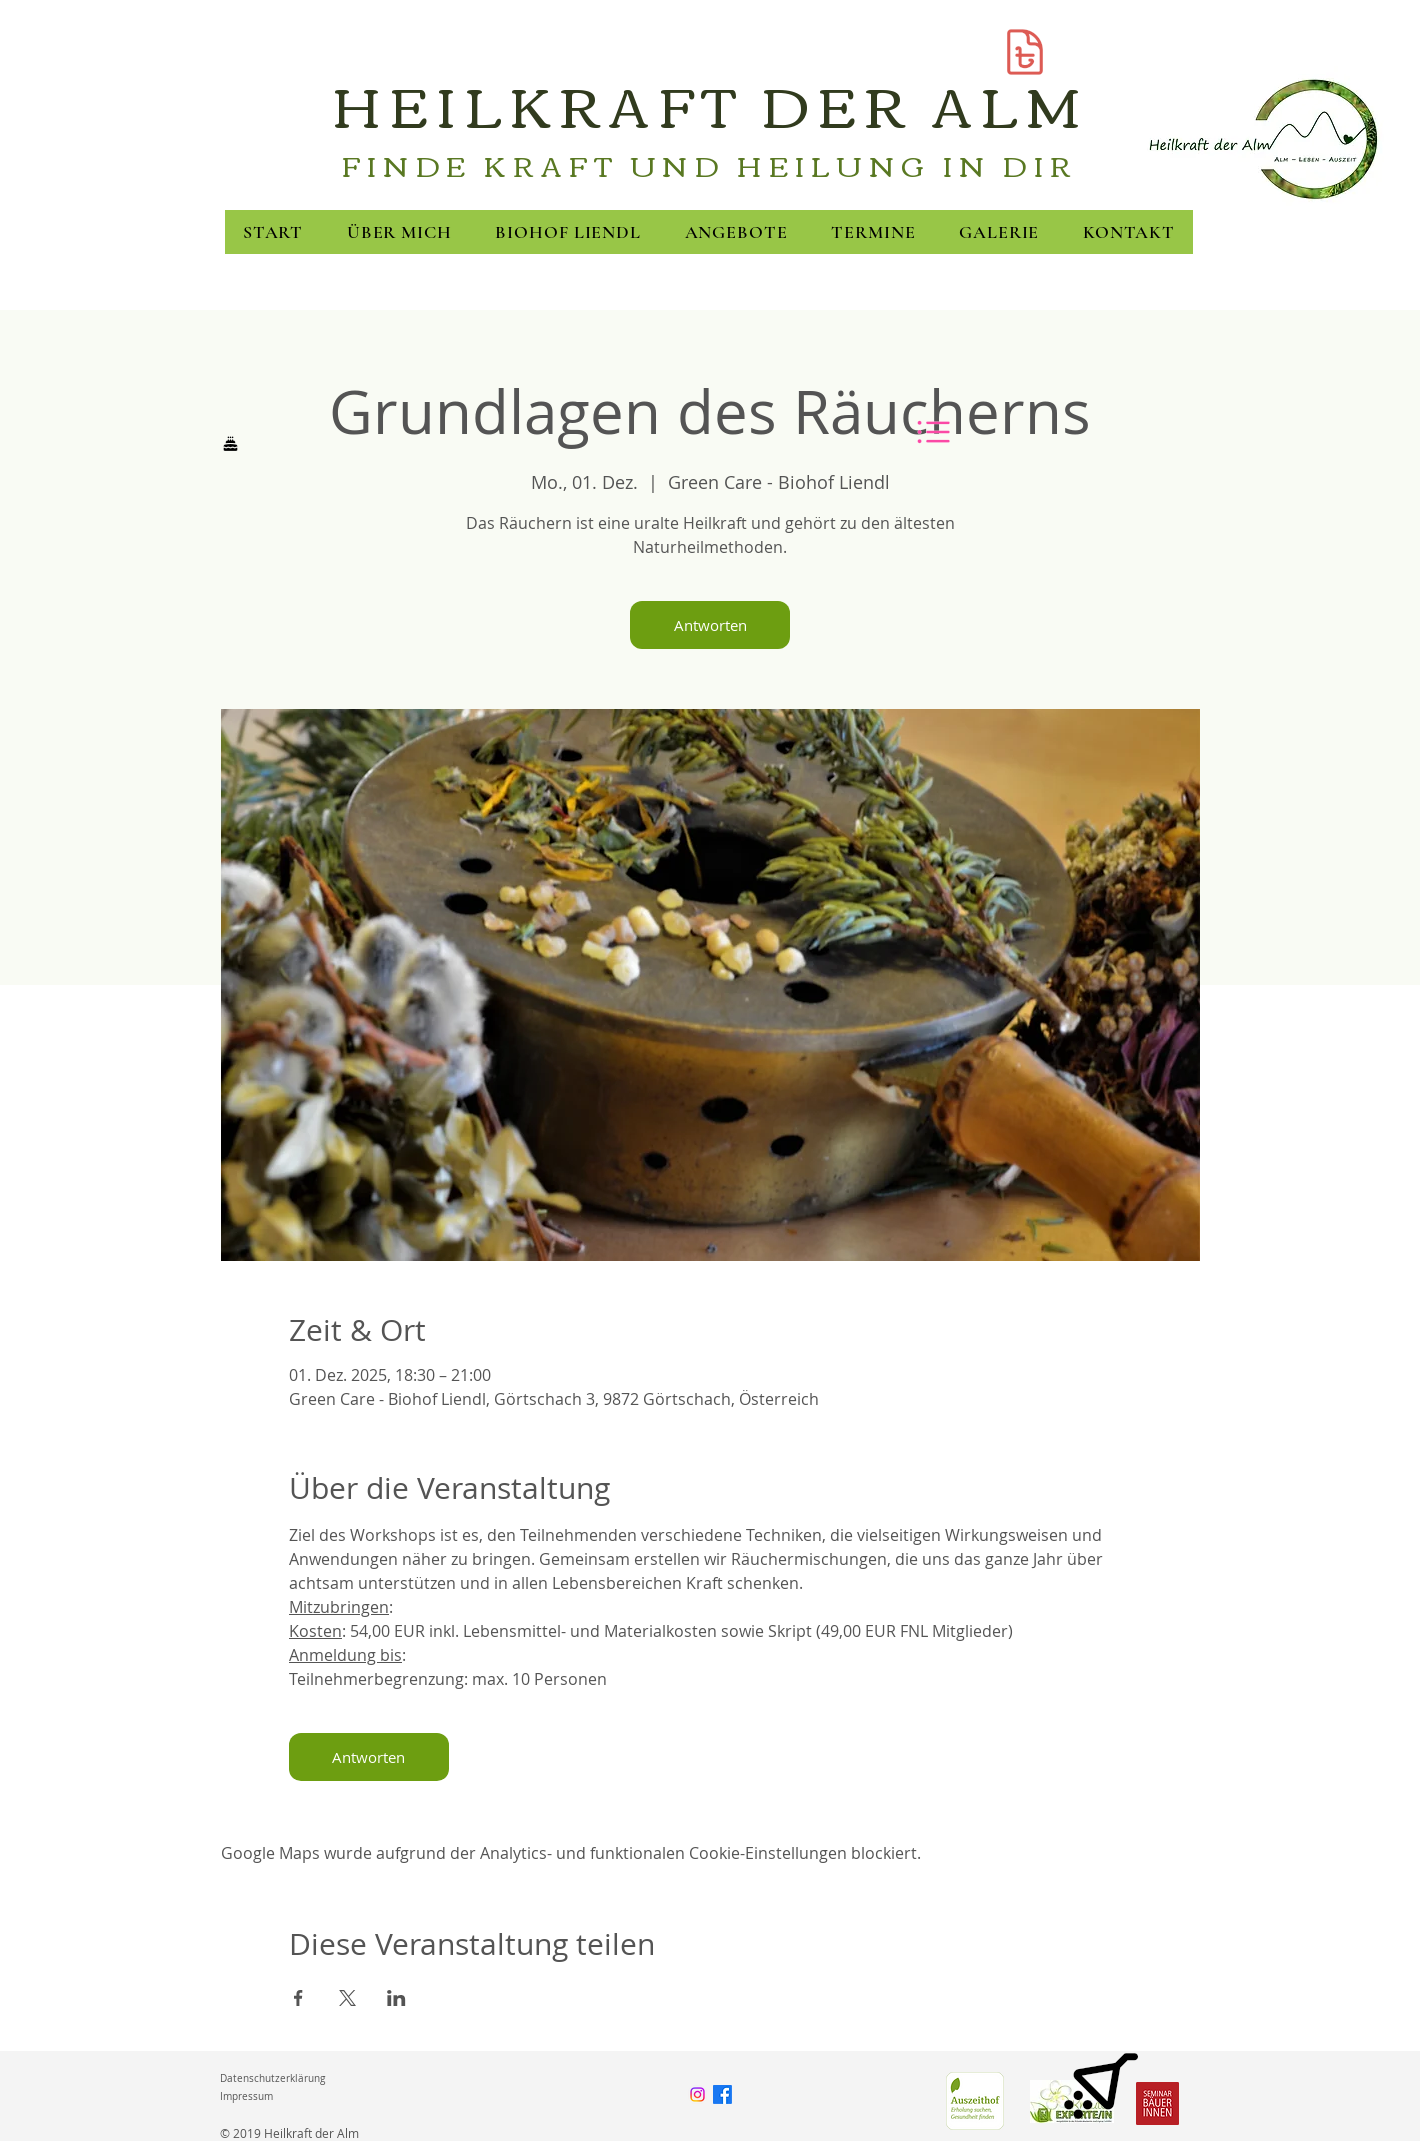 This screenshot has height=2141, width=1420. What do you see at coordinates (1100, 2082) in the screenshot?
I see `bathroom or shower amenity indicator` at bounding box center [1100, 2082].